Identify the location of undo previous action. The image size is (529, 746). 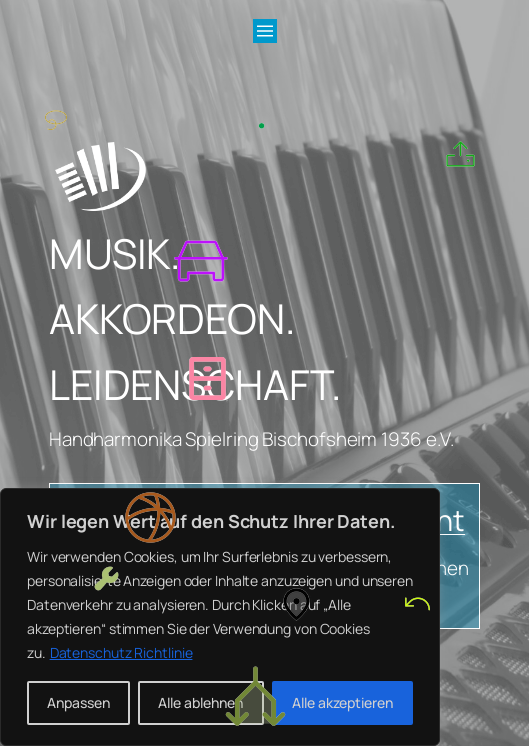
(418, 603).